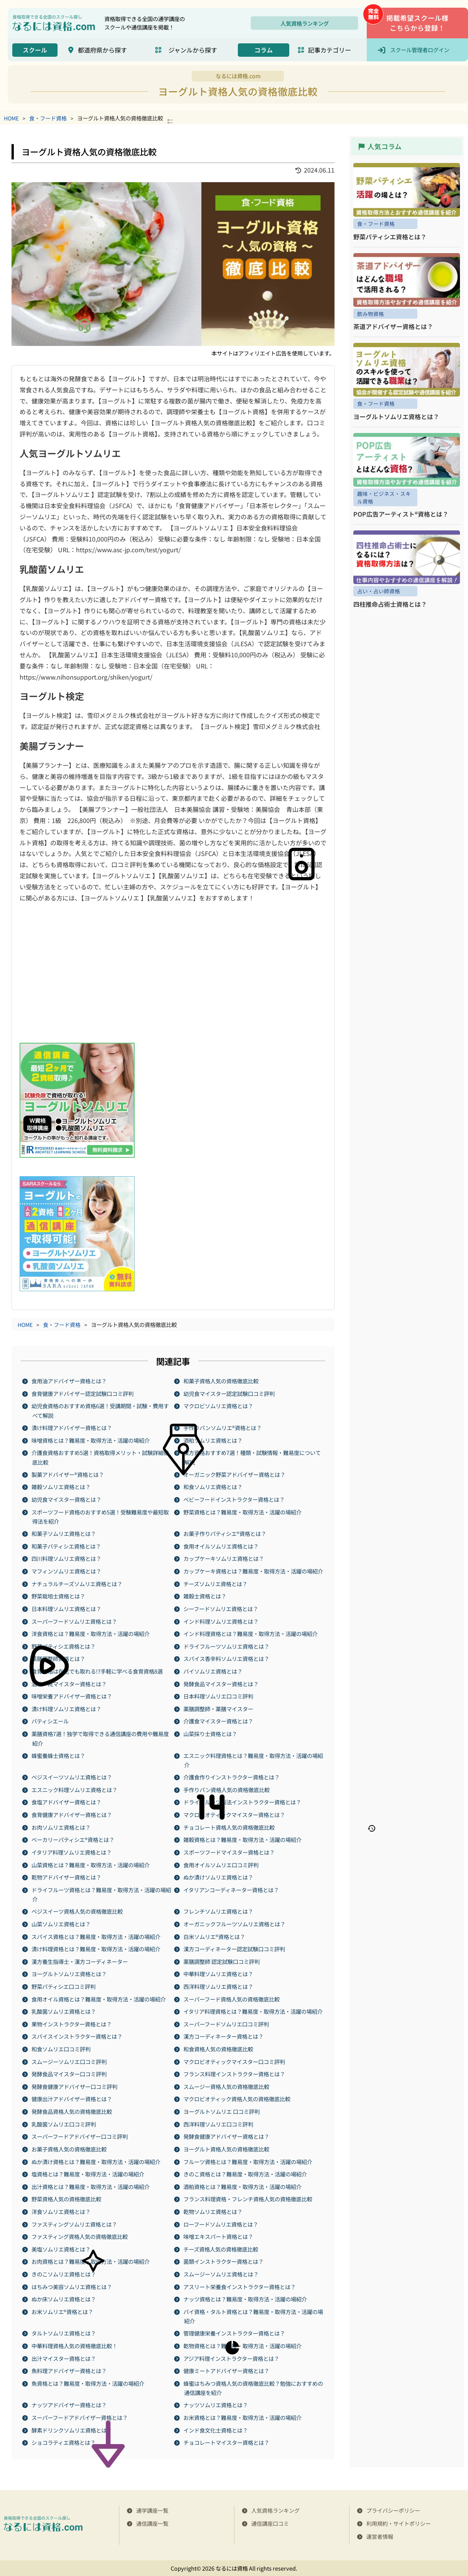  What do you see at coordinates (232, 2347) in the screenshot?
I see `view pie chart analytics` at bounding box center [232, 2347].